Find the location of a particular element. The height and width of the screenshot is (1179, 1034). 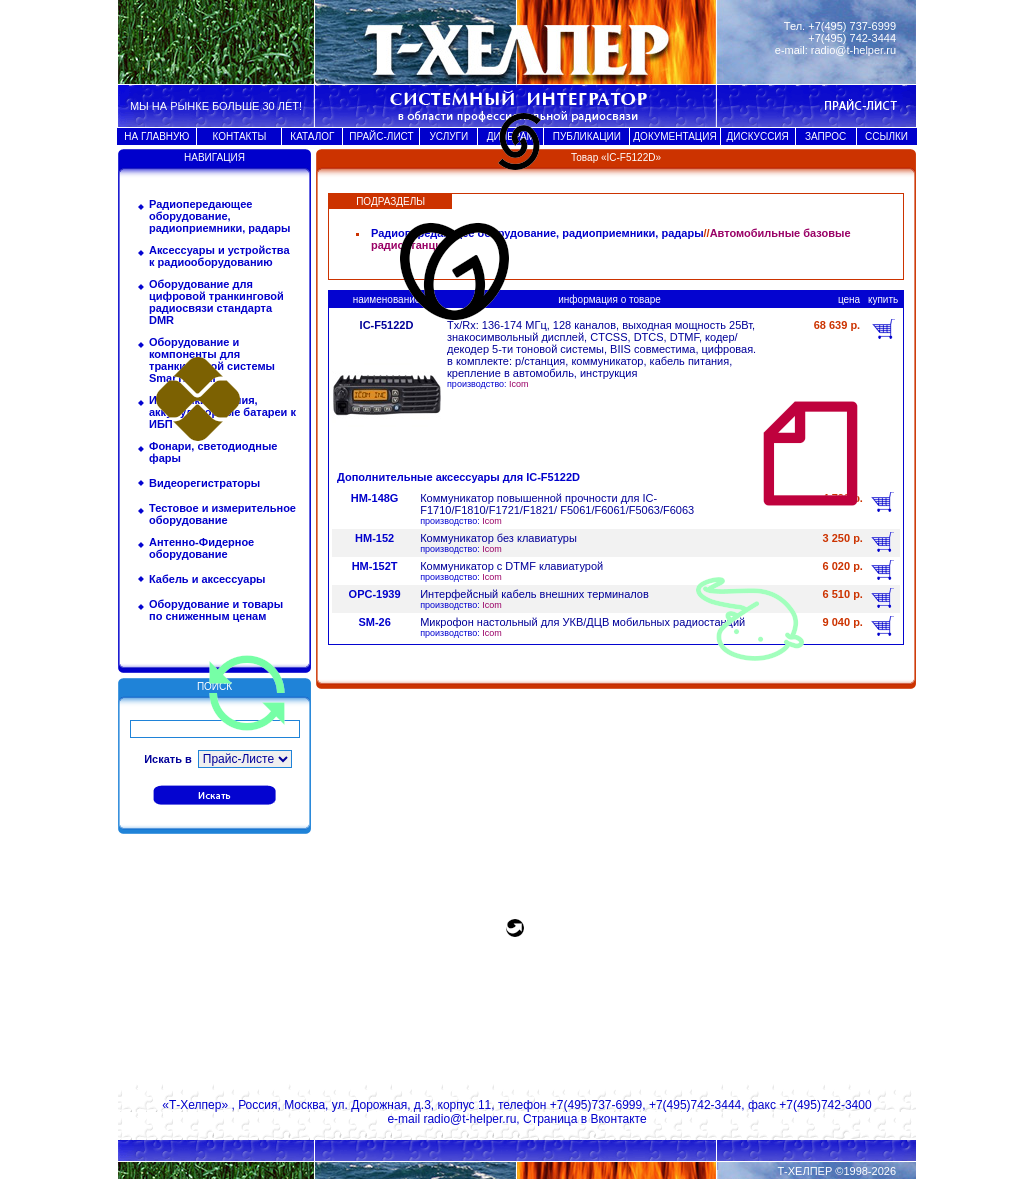

pix instant payment system logo is located at coordinates (198, 399).